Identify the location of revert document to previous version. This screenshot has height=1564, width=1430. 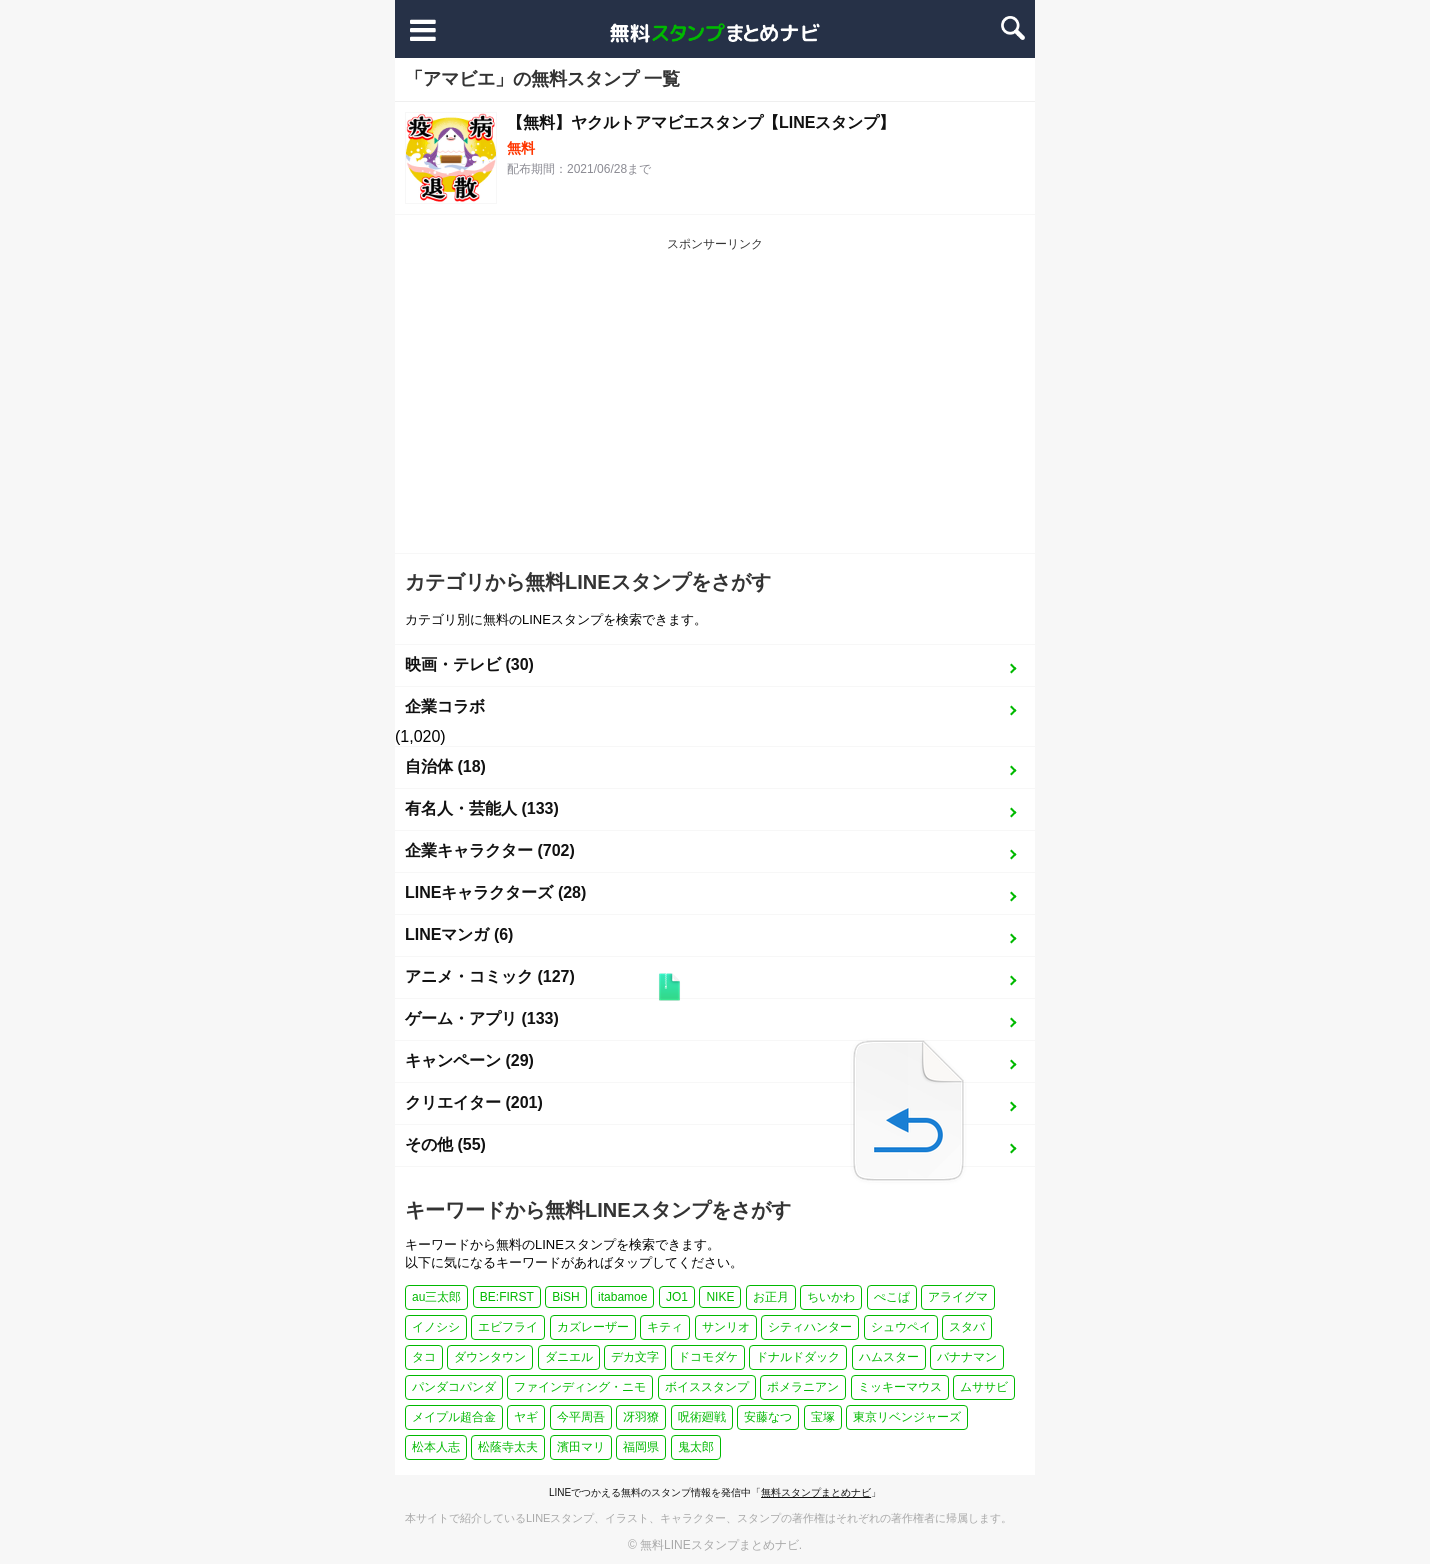
(908, 1110).